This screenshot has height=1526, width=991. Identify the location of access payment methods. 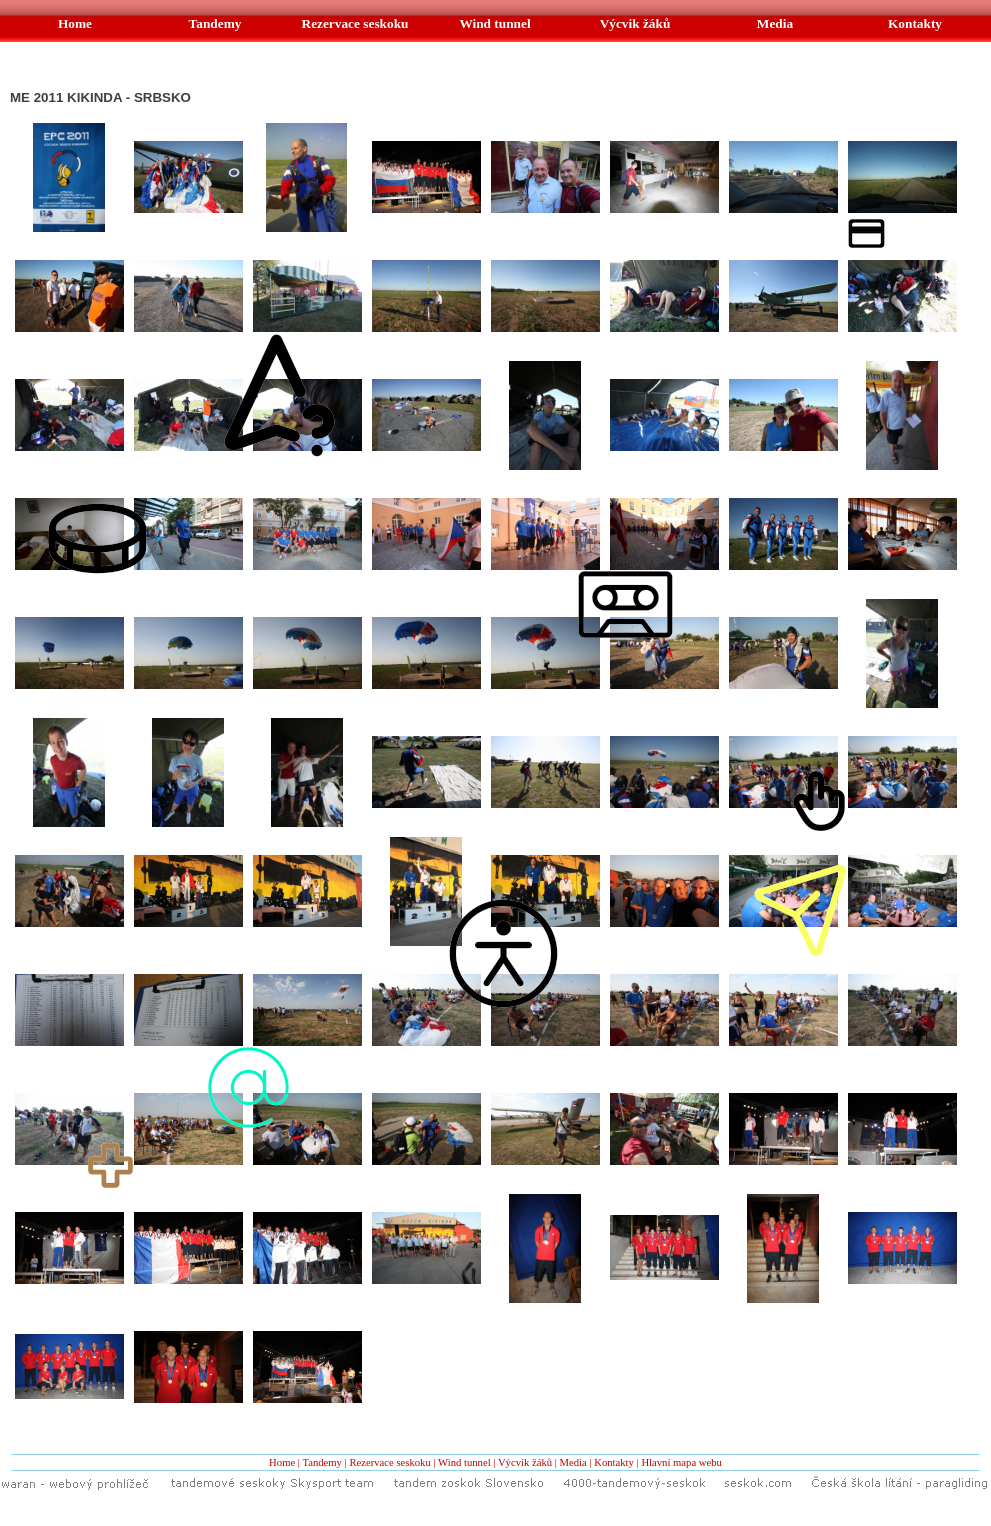
(866, 233).